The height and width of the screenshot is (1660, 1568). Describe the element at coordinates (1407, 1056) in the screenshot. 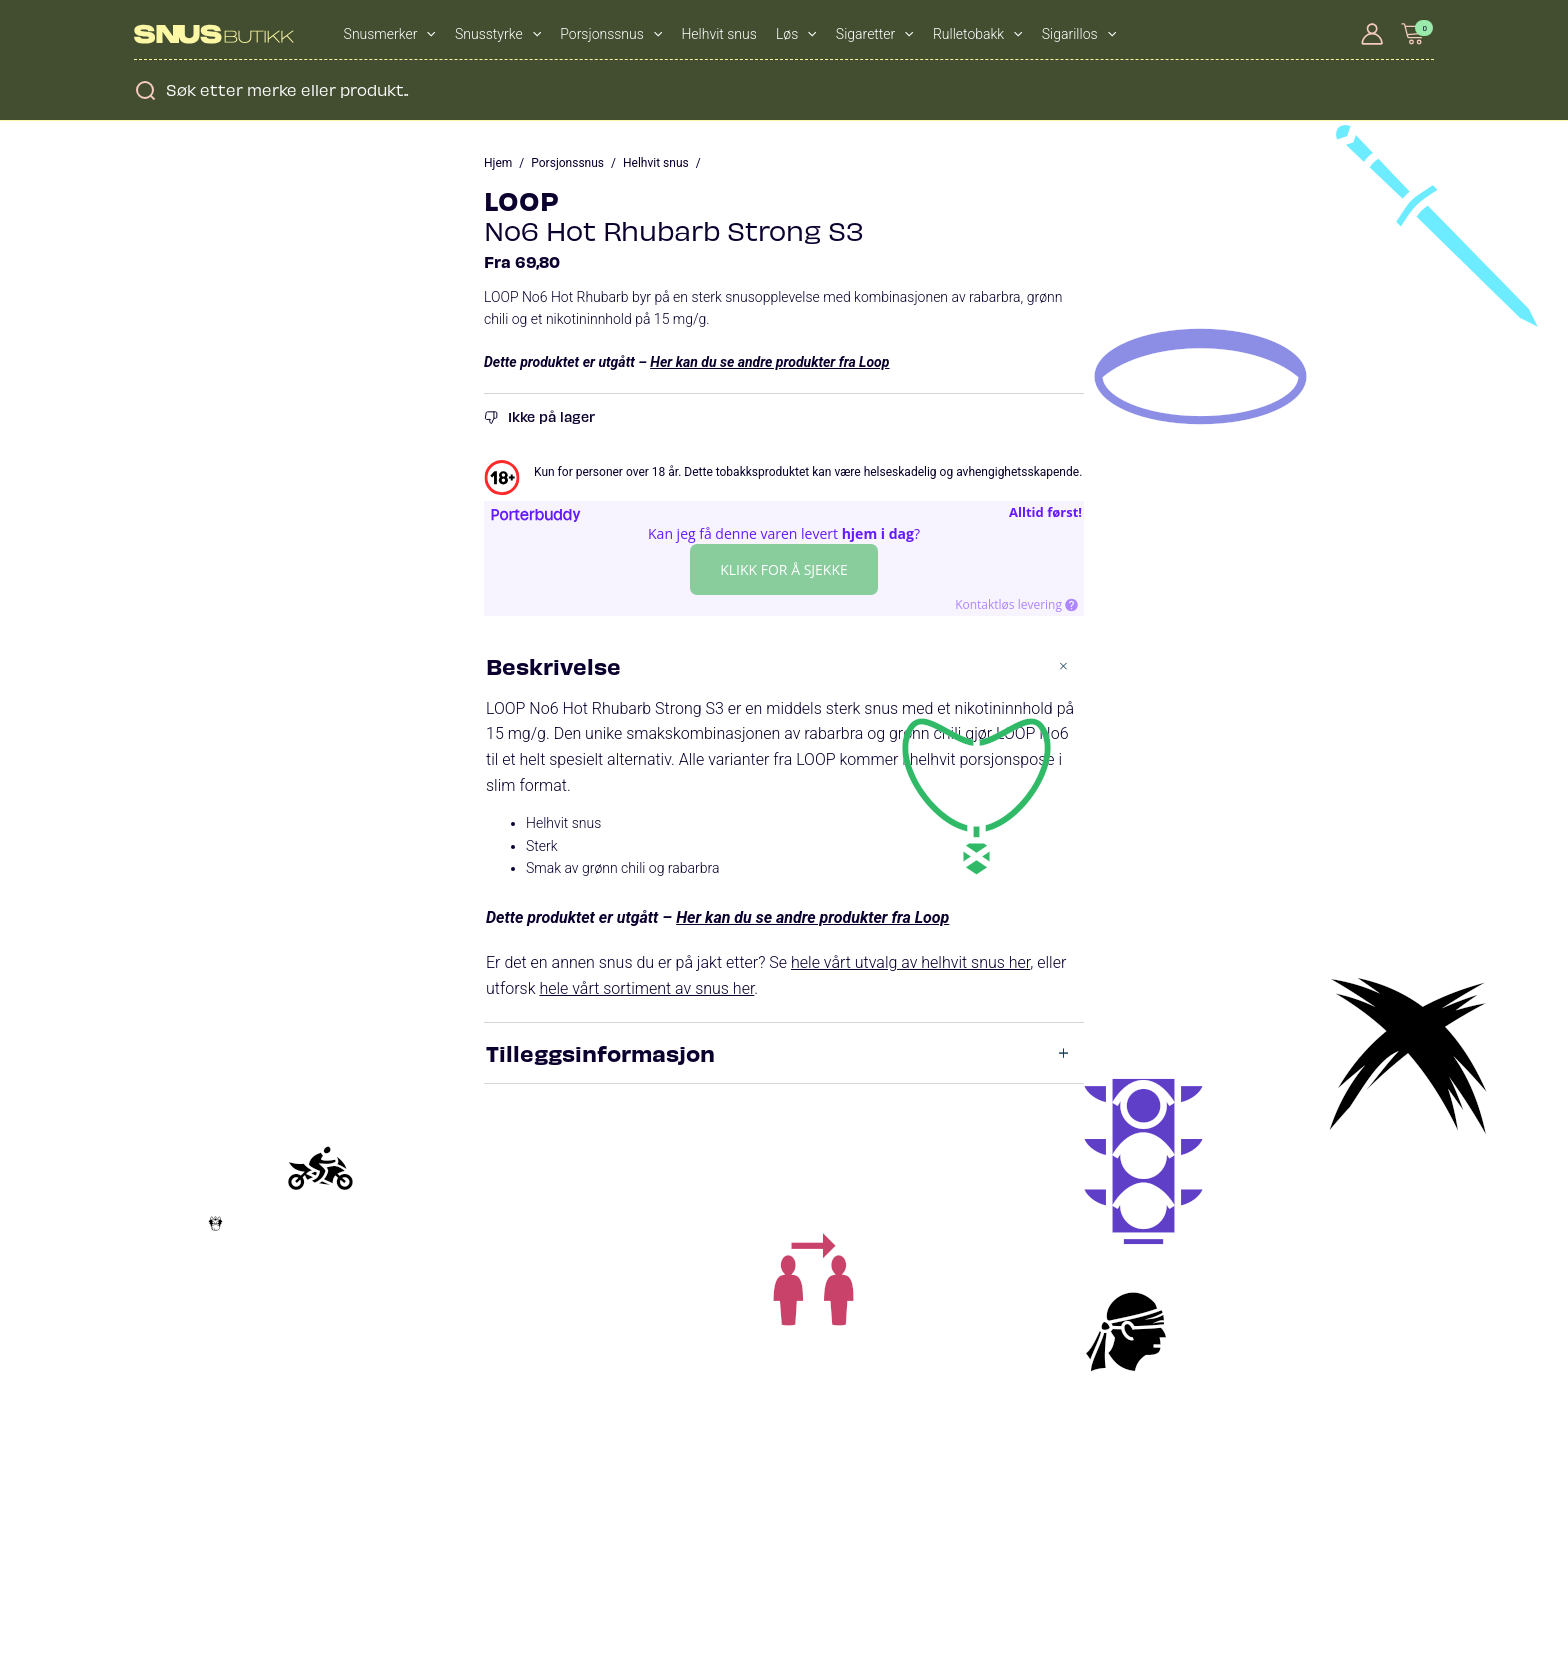

I see `dismiss or close a dialog` at that location.